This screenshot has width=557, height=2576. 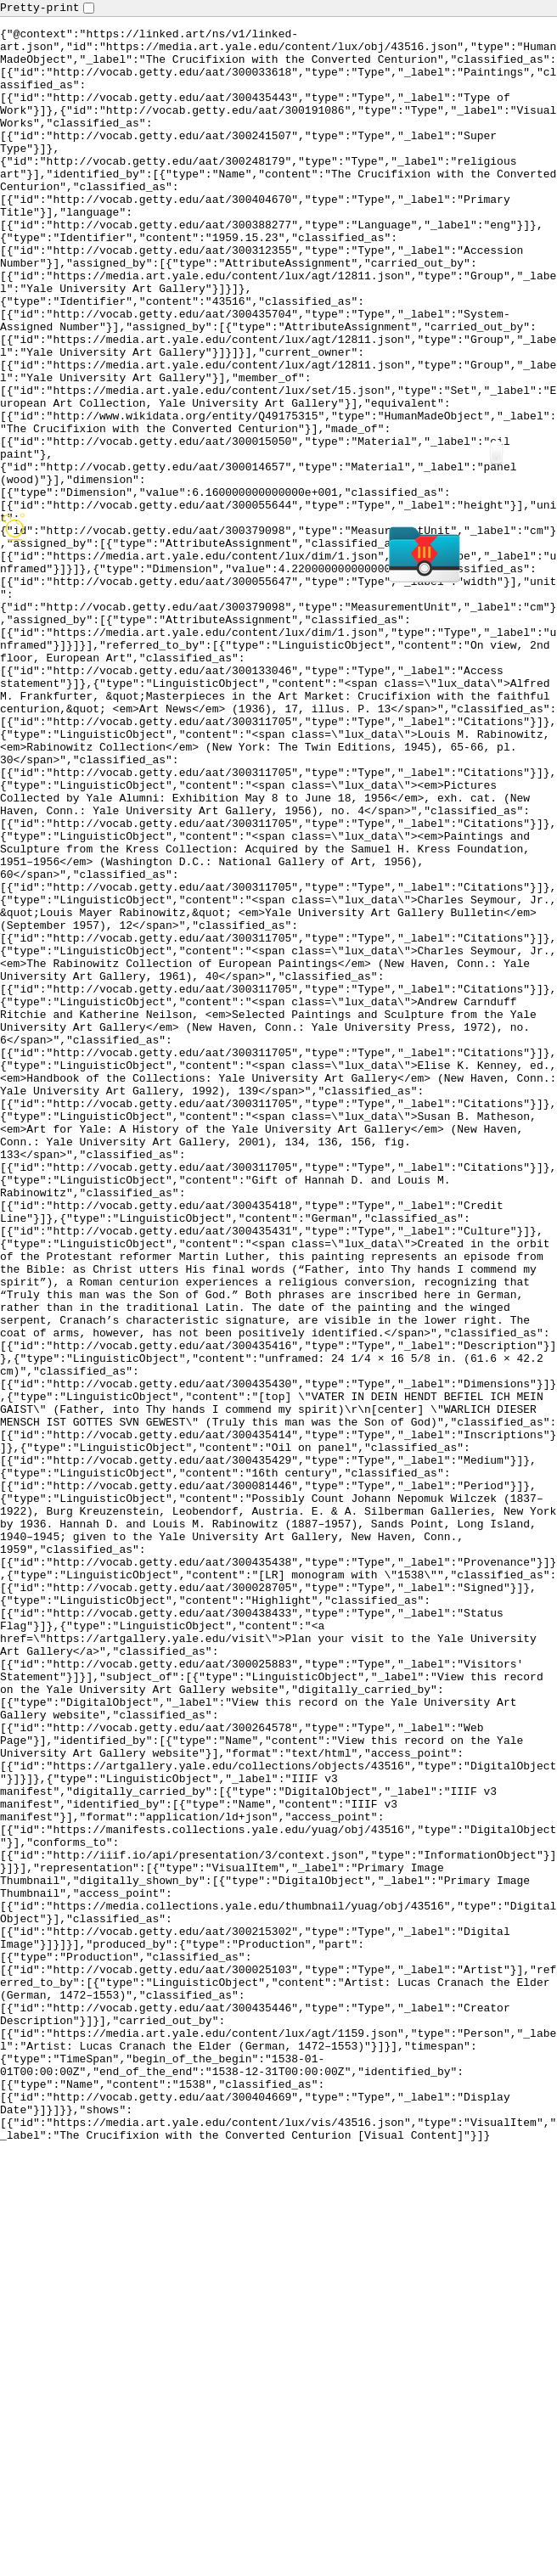 What do you see at coordinates (14, 526) in the screenshot?
I see `add particle effects to video` at bounding box center [14, 526].